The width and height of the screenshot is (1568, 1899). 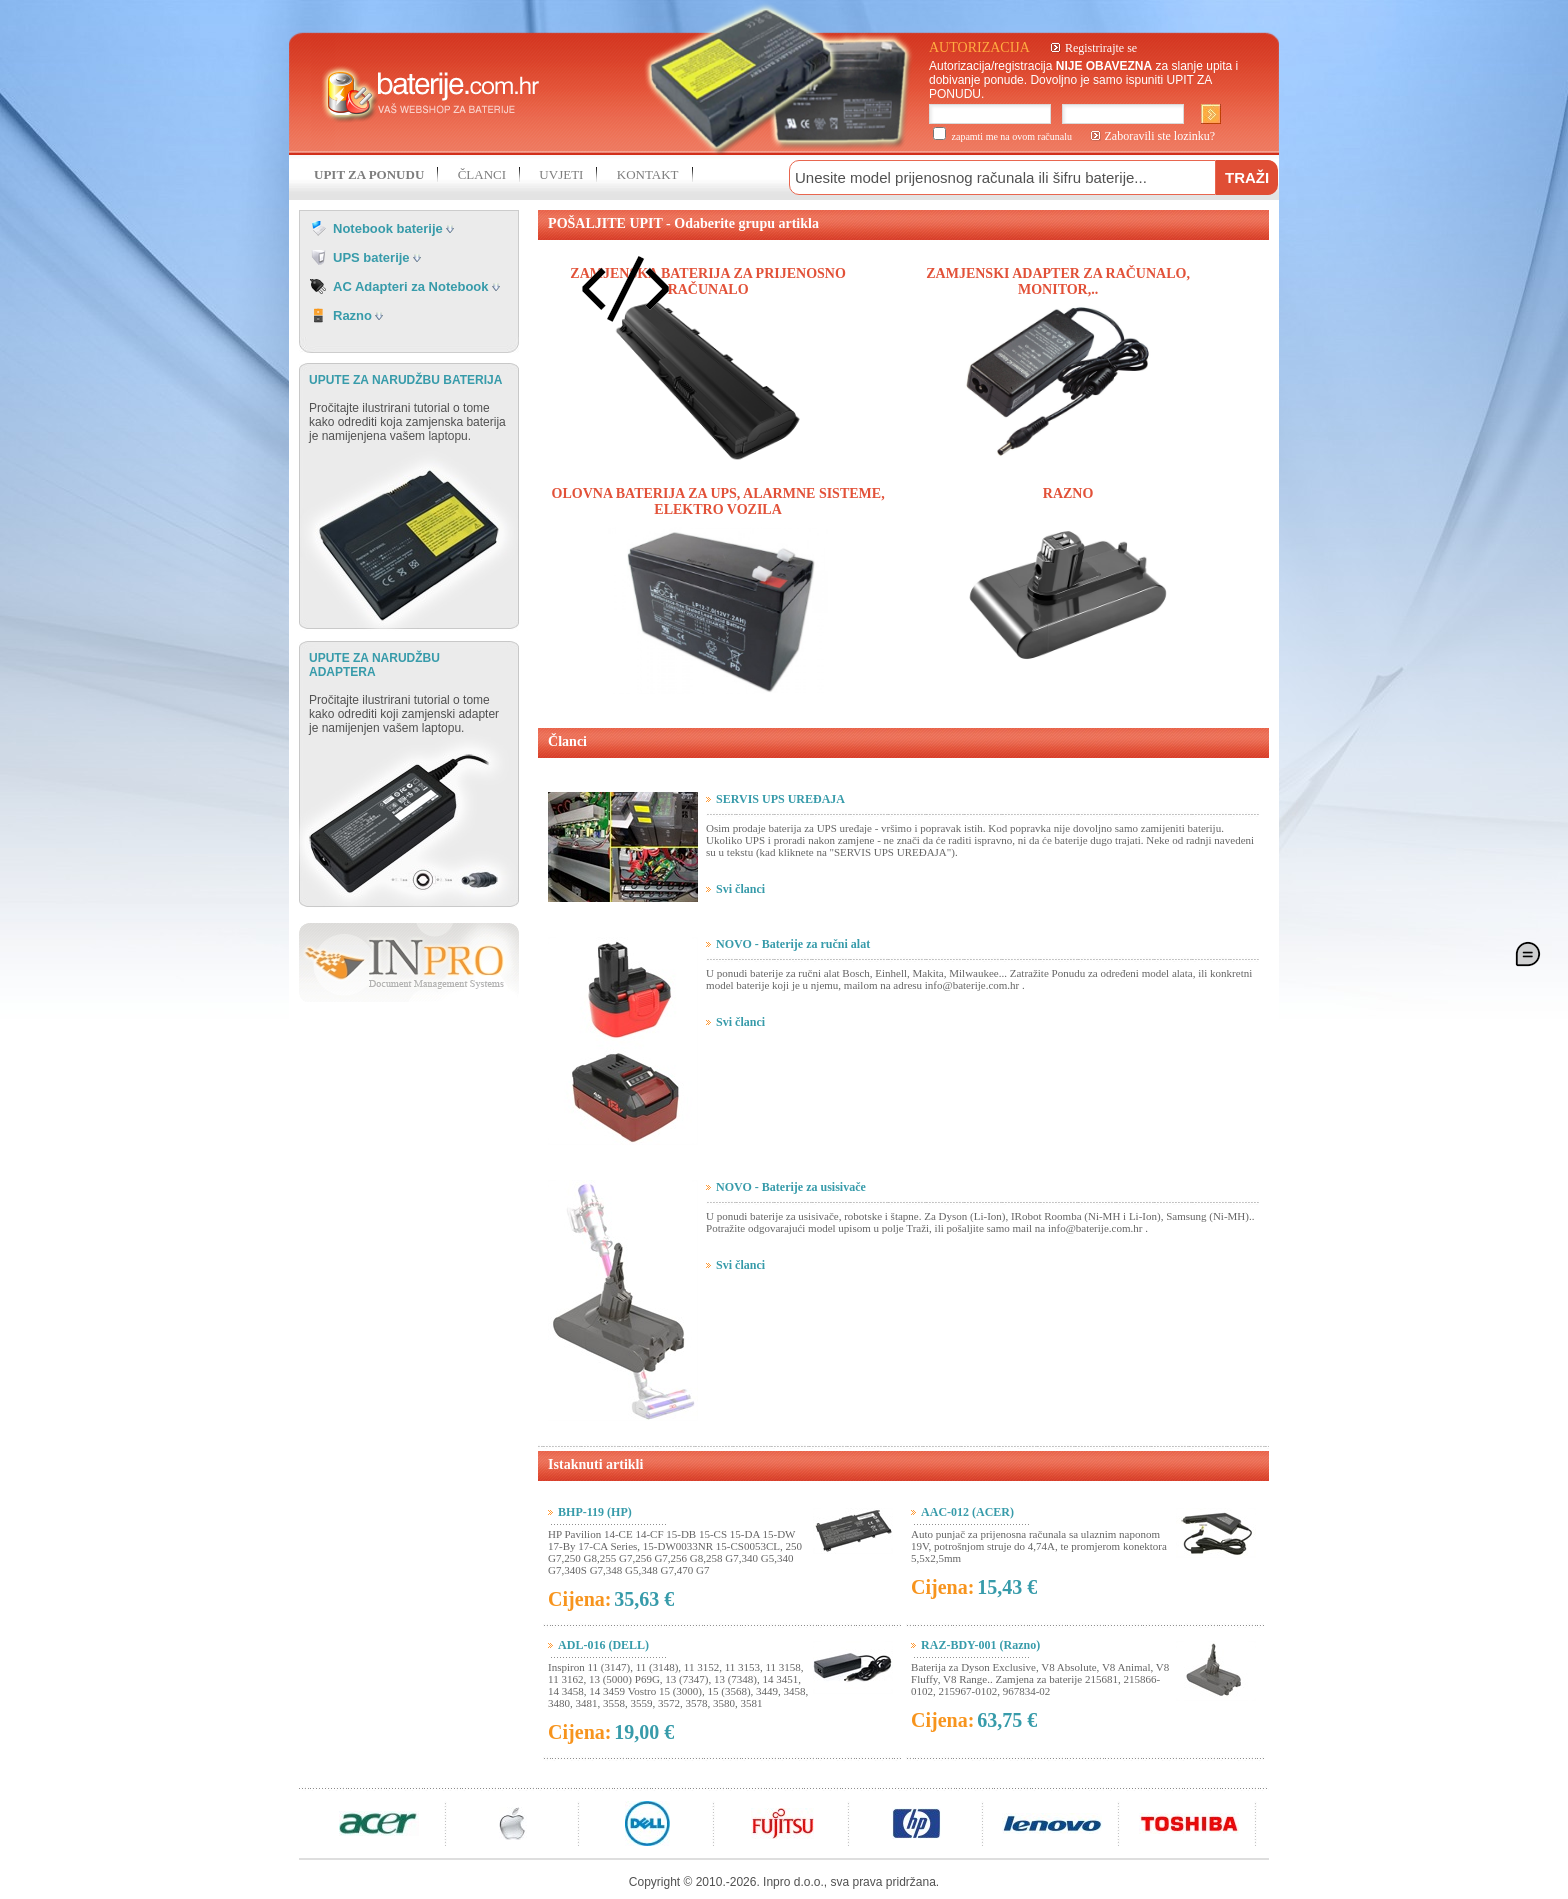 I want to click on open chat or messaging, so click(x=1527, y=954).